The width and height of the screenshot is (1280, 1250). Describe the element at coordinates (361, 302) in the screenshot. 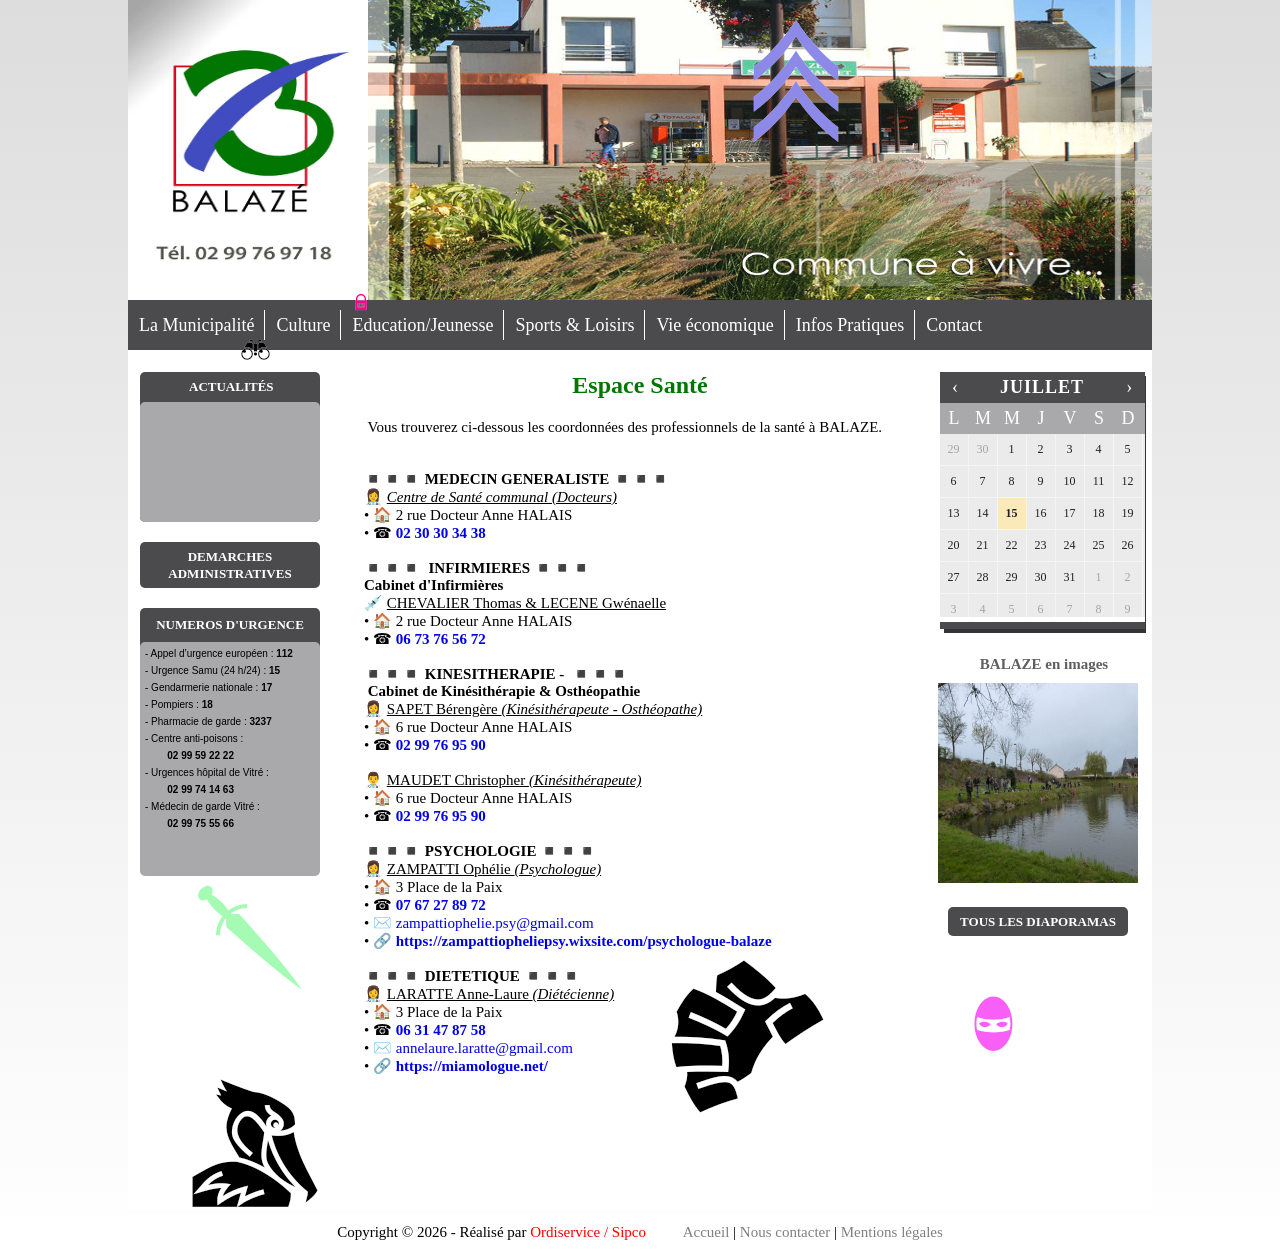

I see `set or manage a security passcode` at that location.